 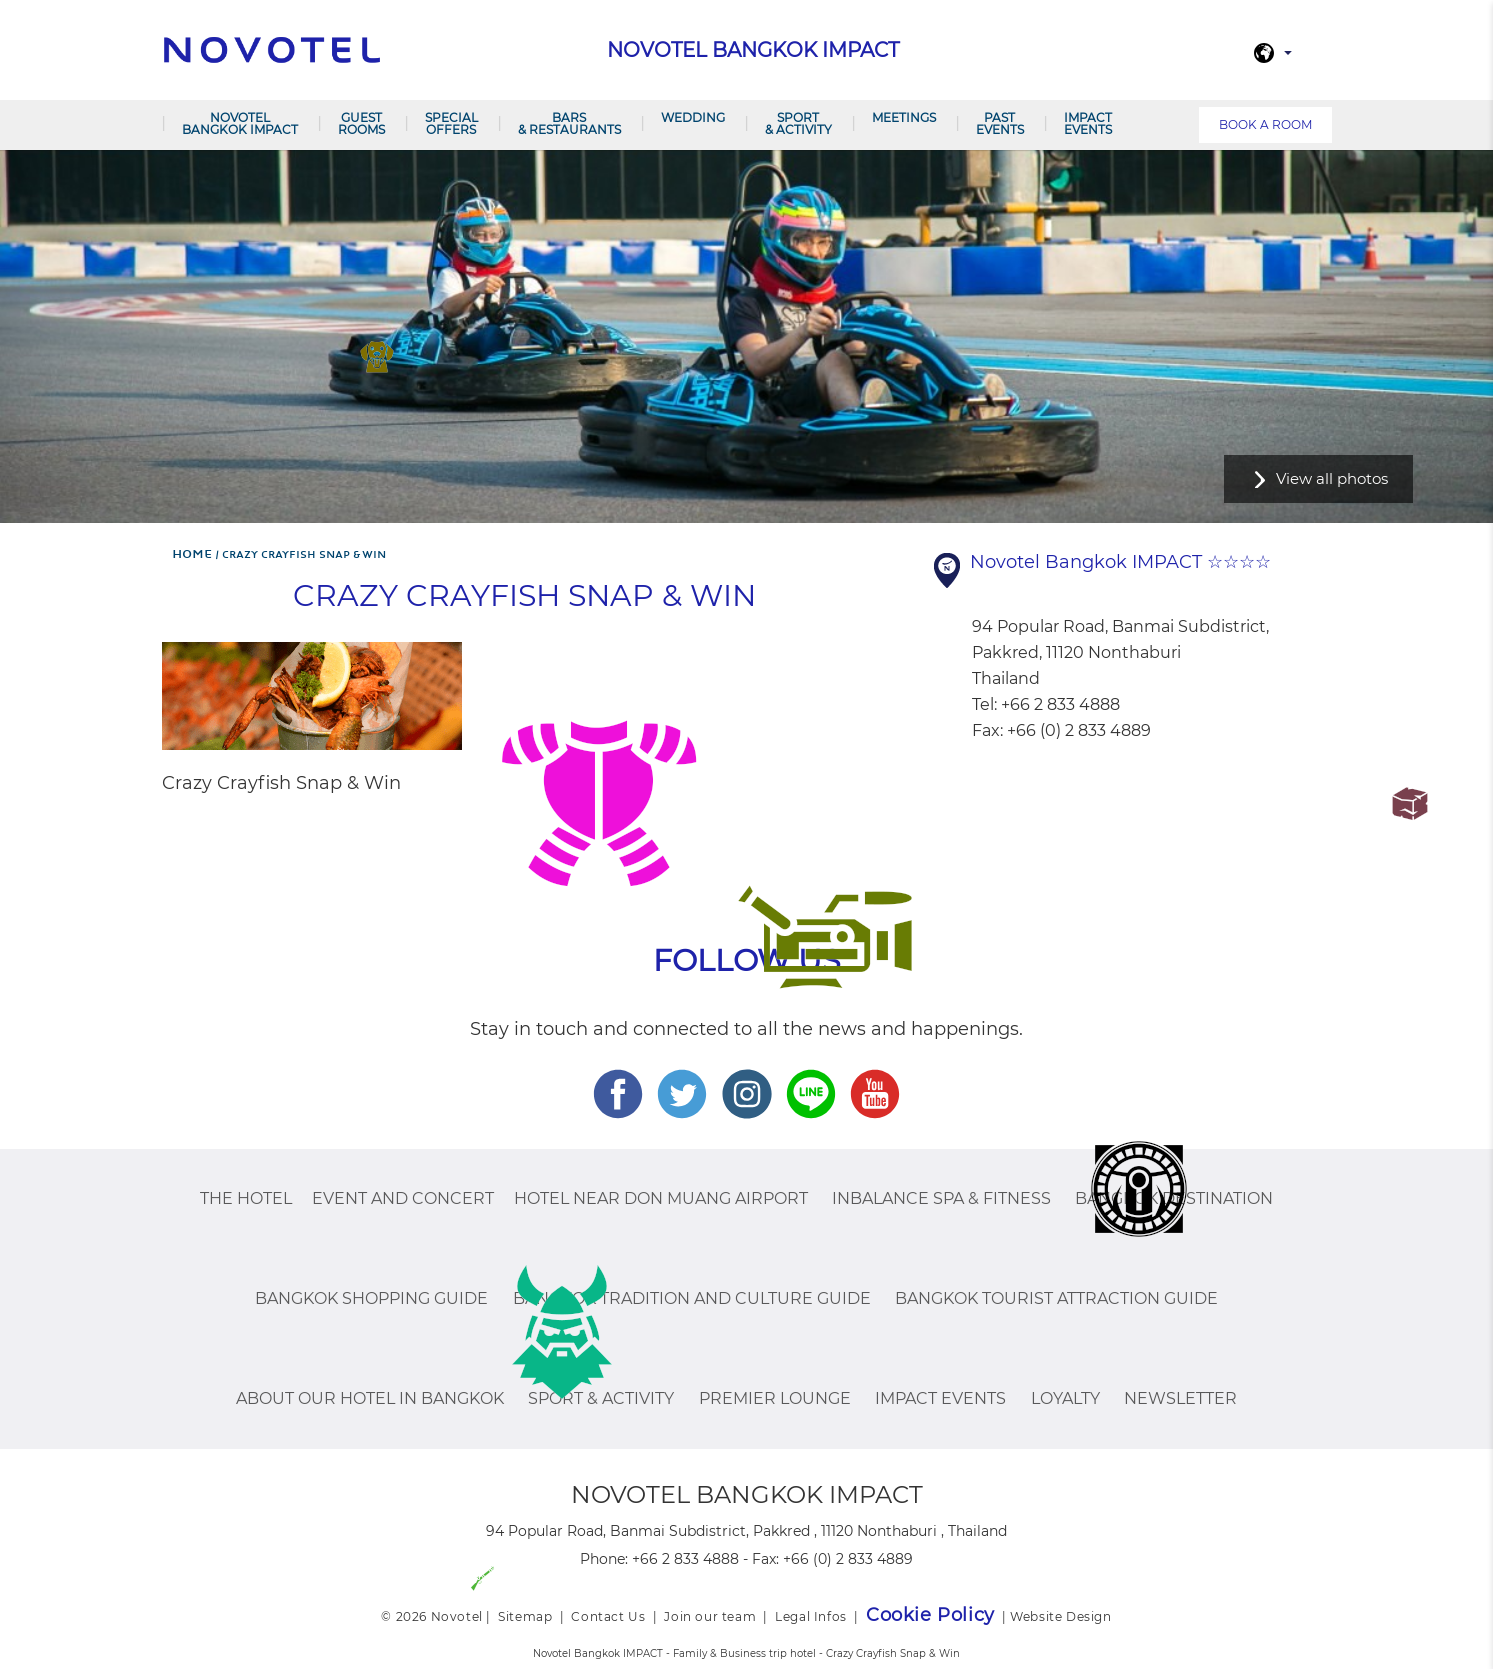 I want to click on select stone block material for building, so click(x=1410, y=803).